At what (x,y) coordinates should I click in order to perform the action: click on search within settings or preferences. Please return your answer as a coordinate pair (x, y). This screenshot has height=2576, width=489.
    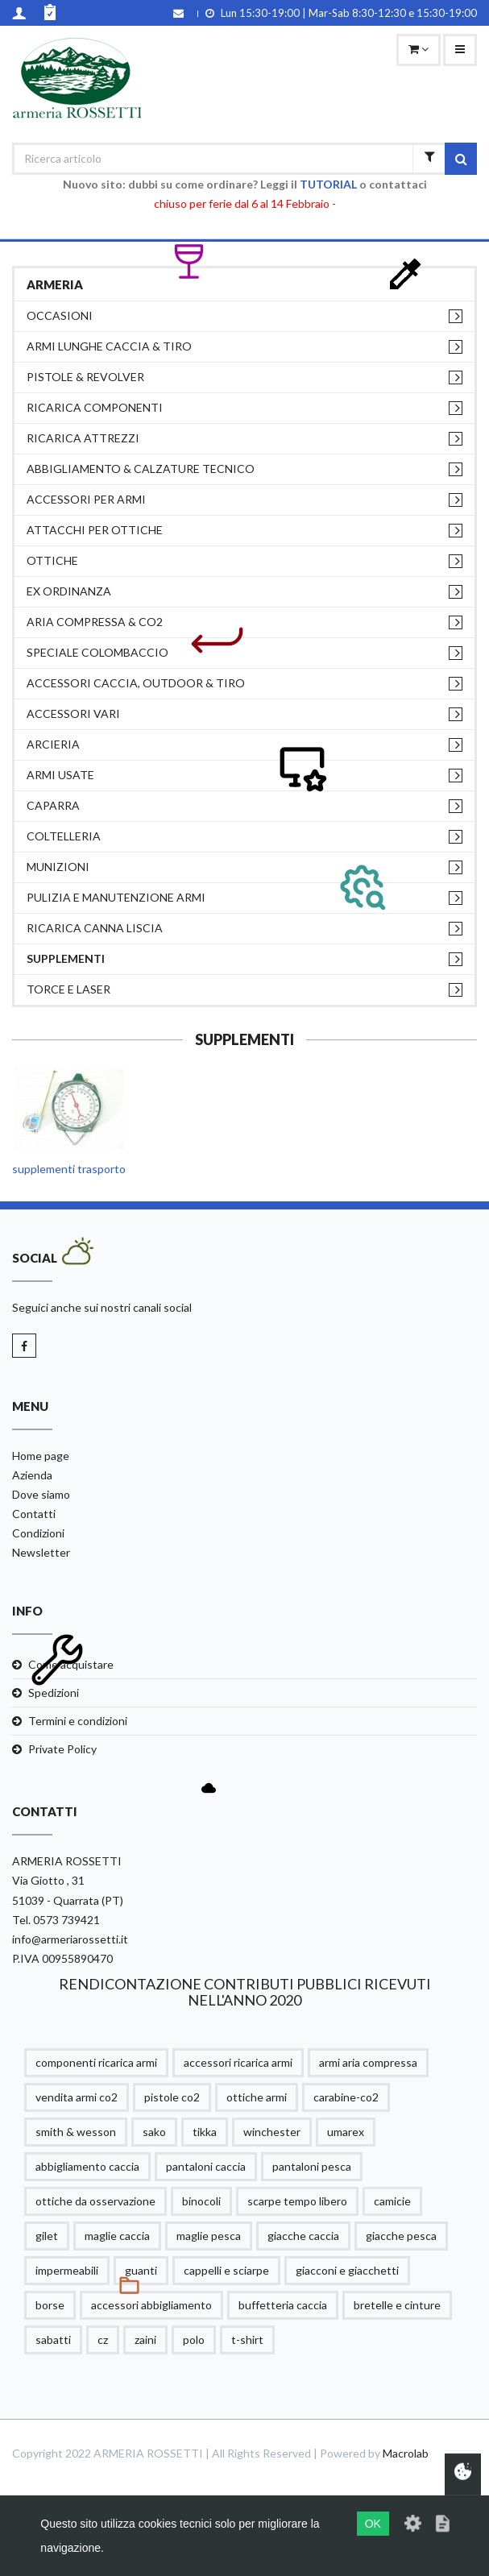
    Looking at the image, I should click on (362, 886).